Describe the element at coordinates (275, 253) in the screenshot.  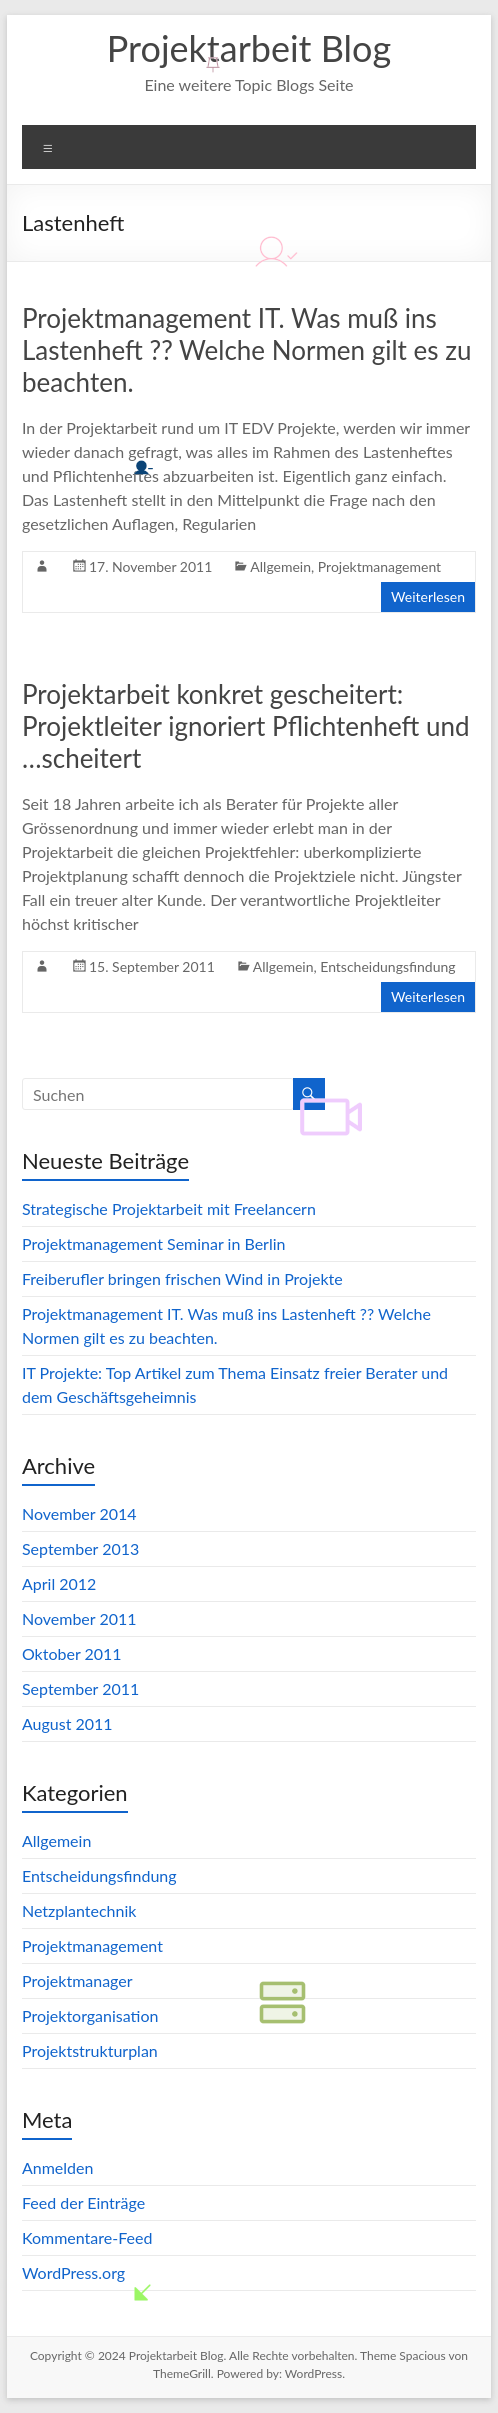
I see `user verified or confirmed` at that location.